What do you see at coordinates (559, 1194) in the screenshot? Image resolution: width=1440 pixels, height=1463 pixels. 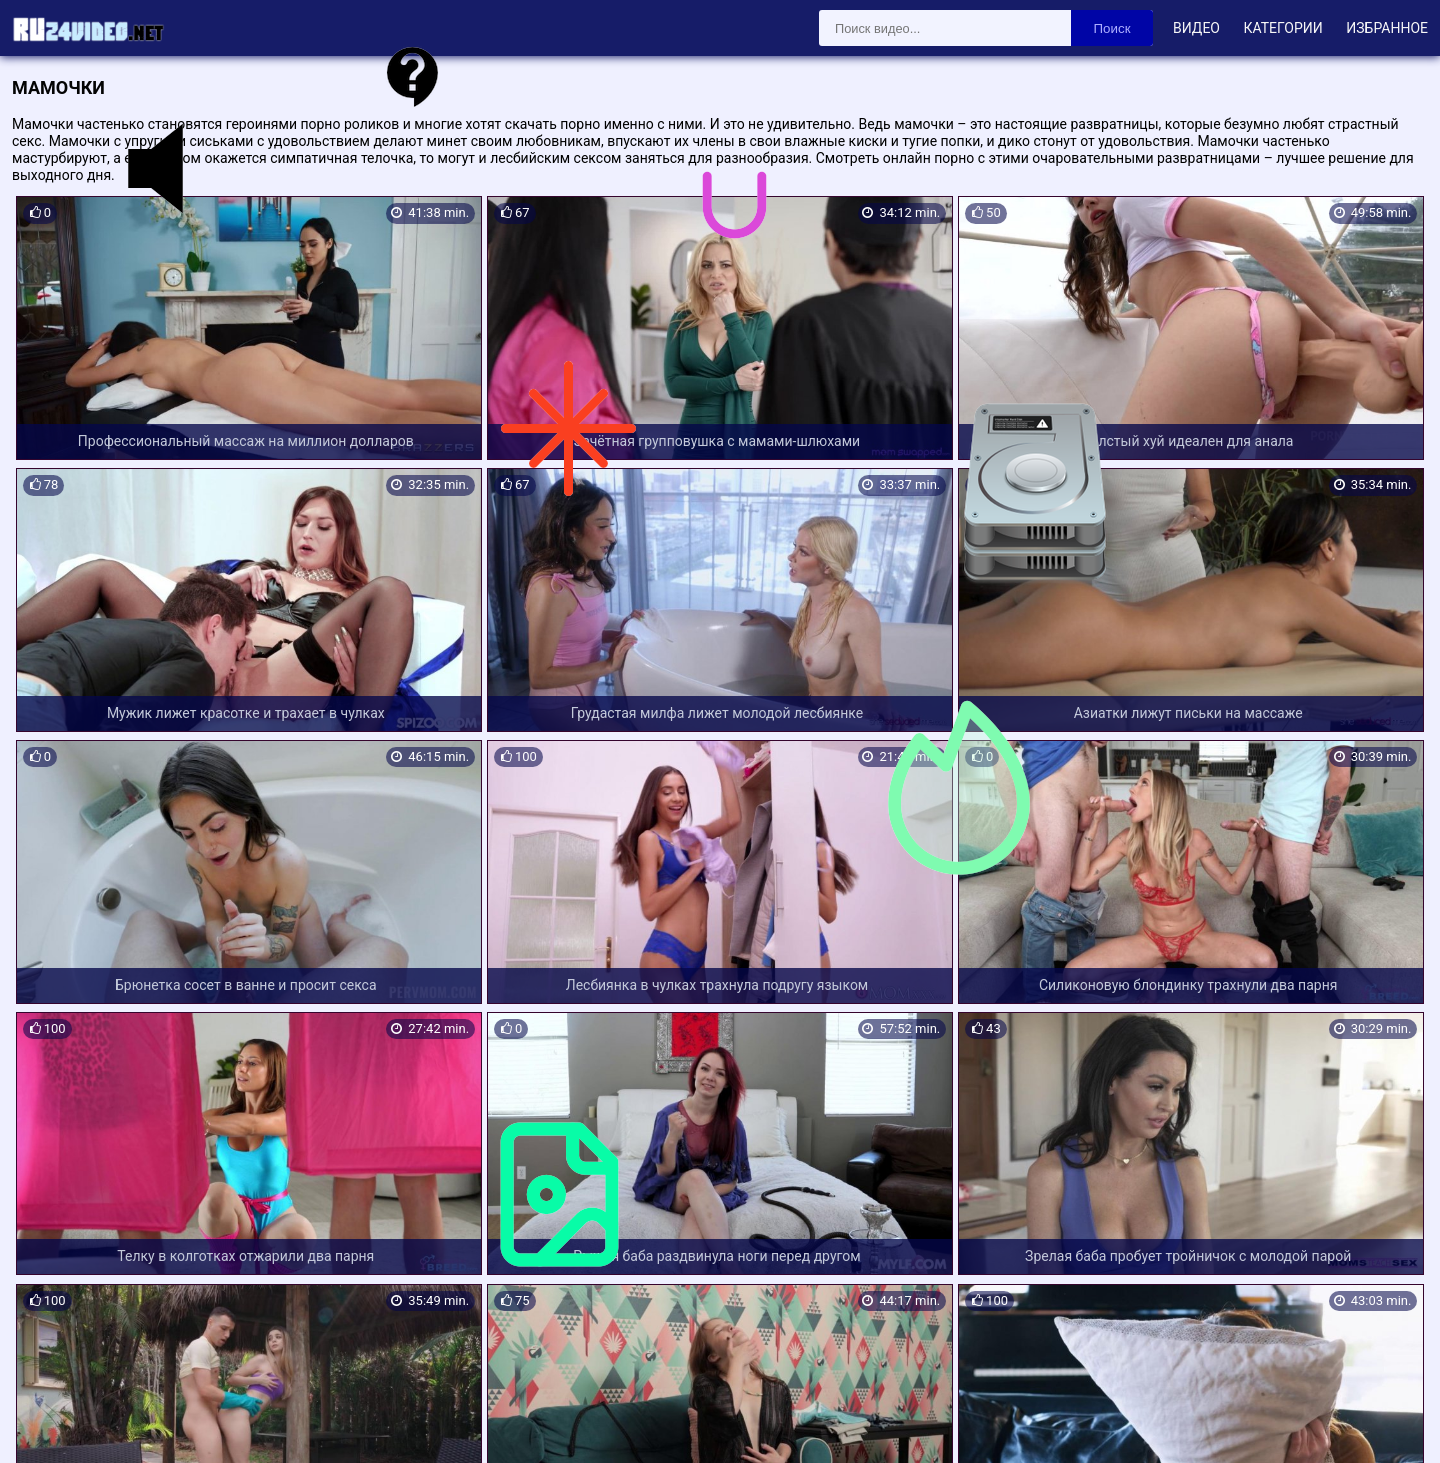 I see `view image file` at bounding box center [559, 1194].